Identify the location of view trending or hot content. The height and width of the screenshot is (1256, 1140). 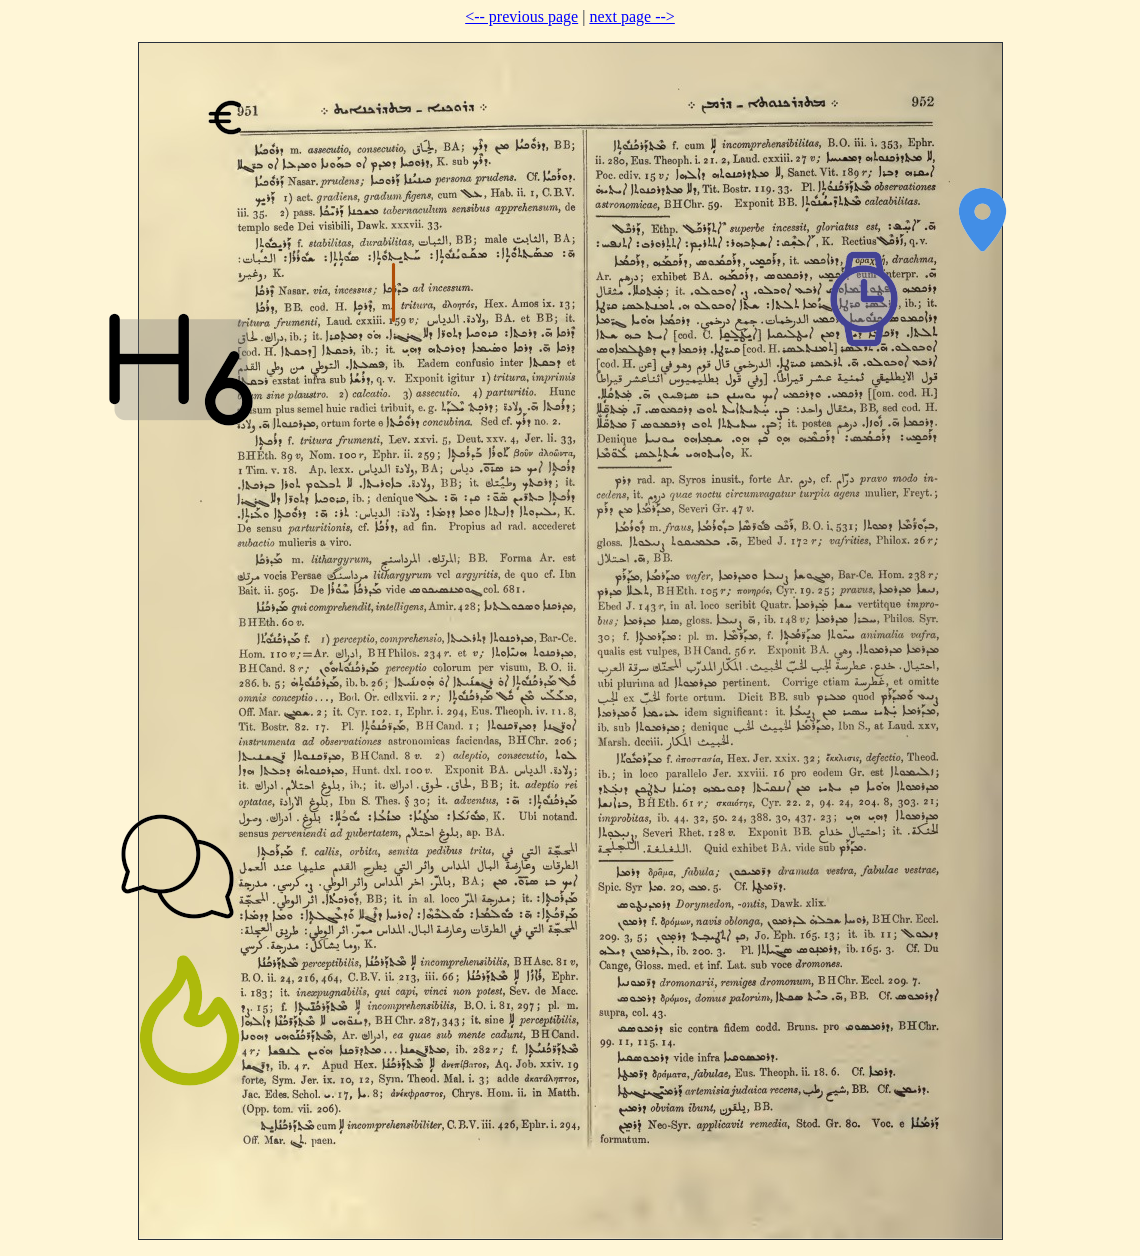
(189, 1023).